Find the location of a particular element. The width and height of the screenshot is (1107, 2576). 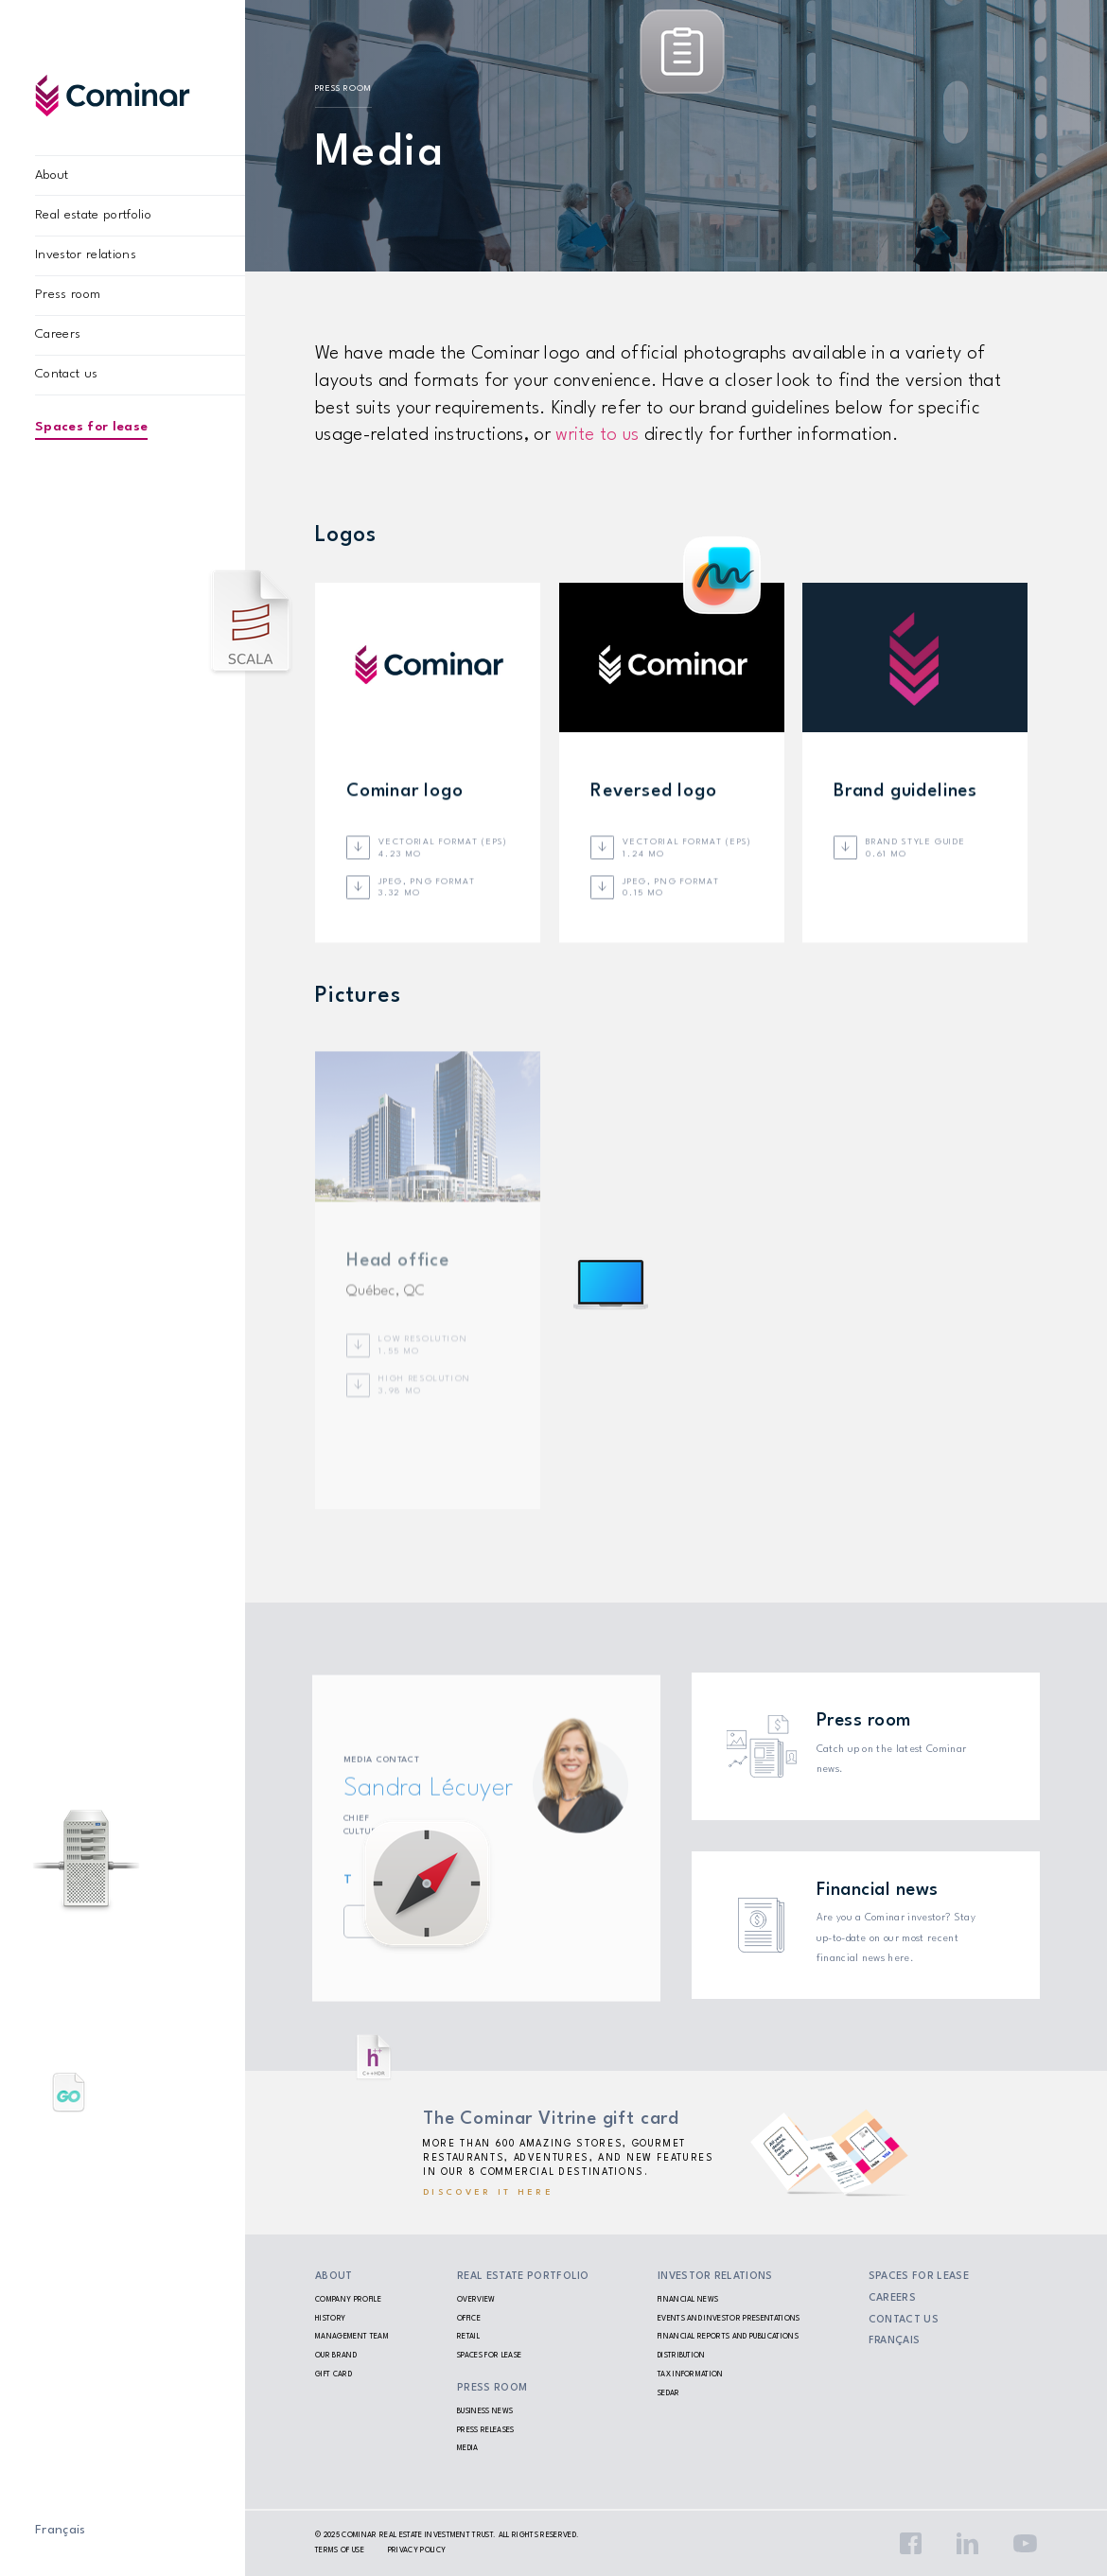

access clipboard history is located at coordinates (682, 53).